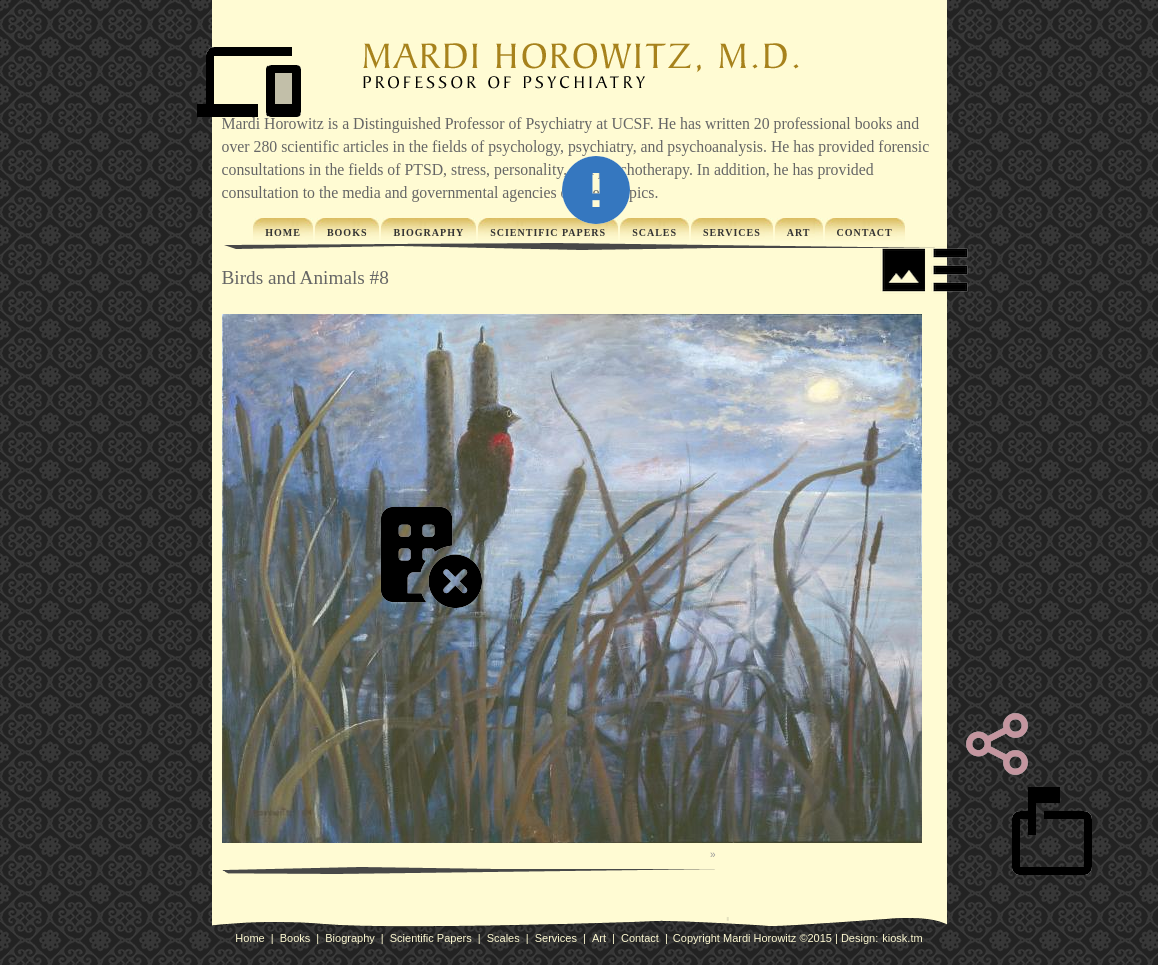 This screenshot has width=1158, height=965. What do you see at coordinates (428, 554) in the screenshot?
I see `remove a building or property from saved locations` at bounding box center [428, 554].